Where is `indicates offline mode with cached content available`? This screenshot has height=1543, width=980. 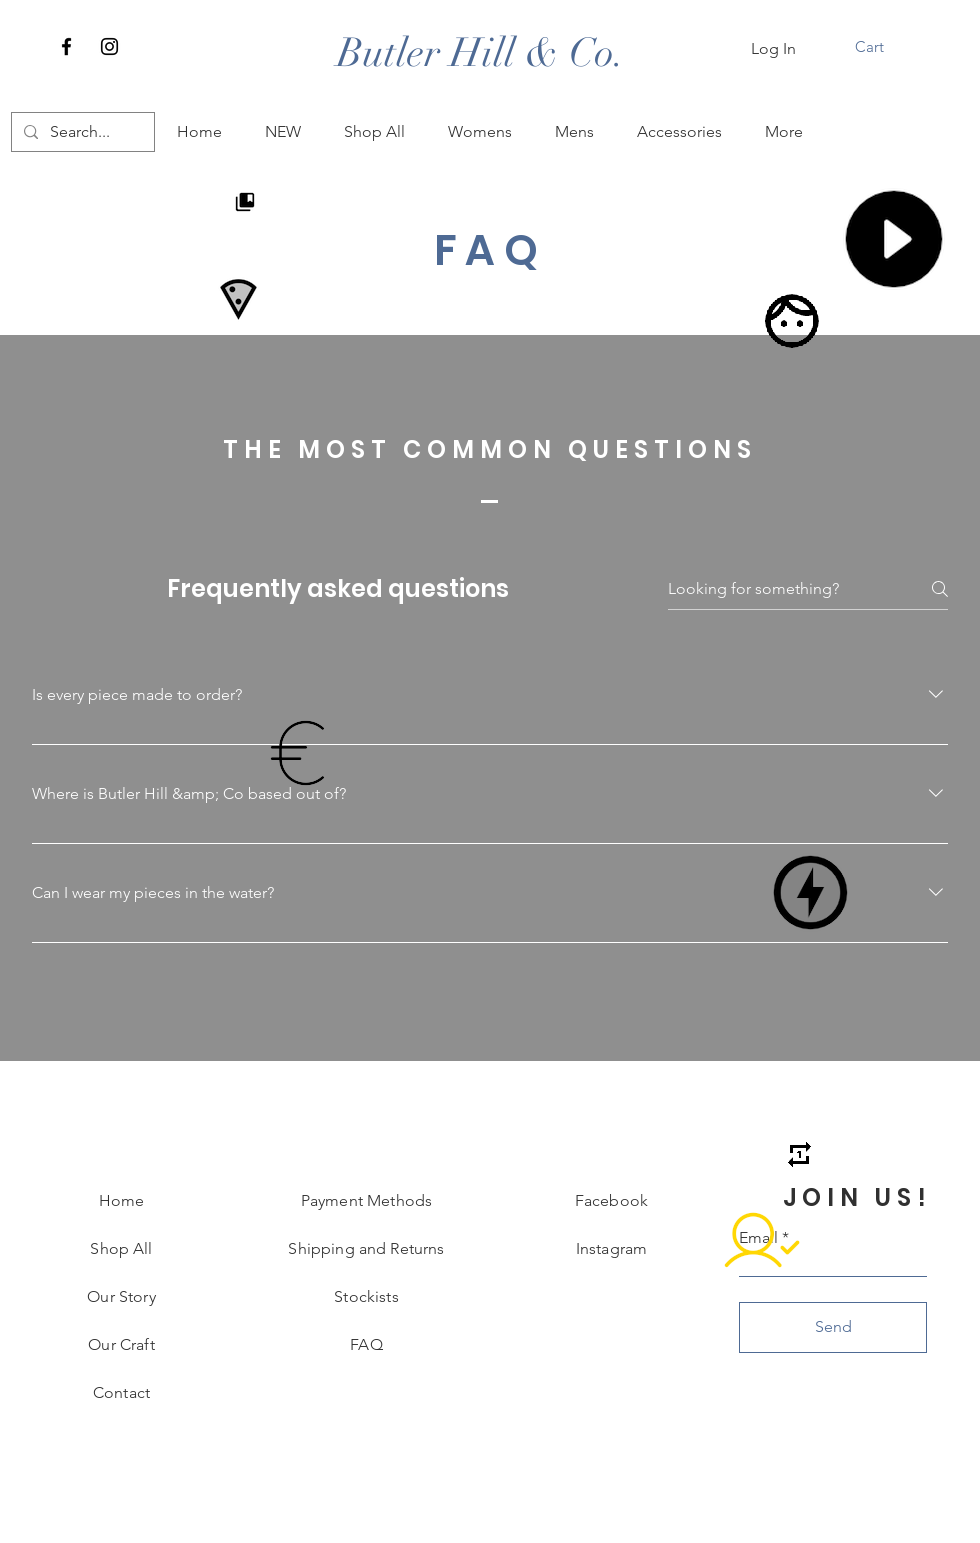 indicates offline mode with cached content available is located at coordinates (810, 892).